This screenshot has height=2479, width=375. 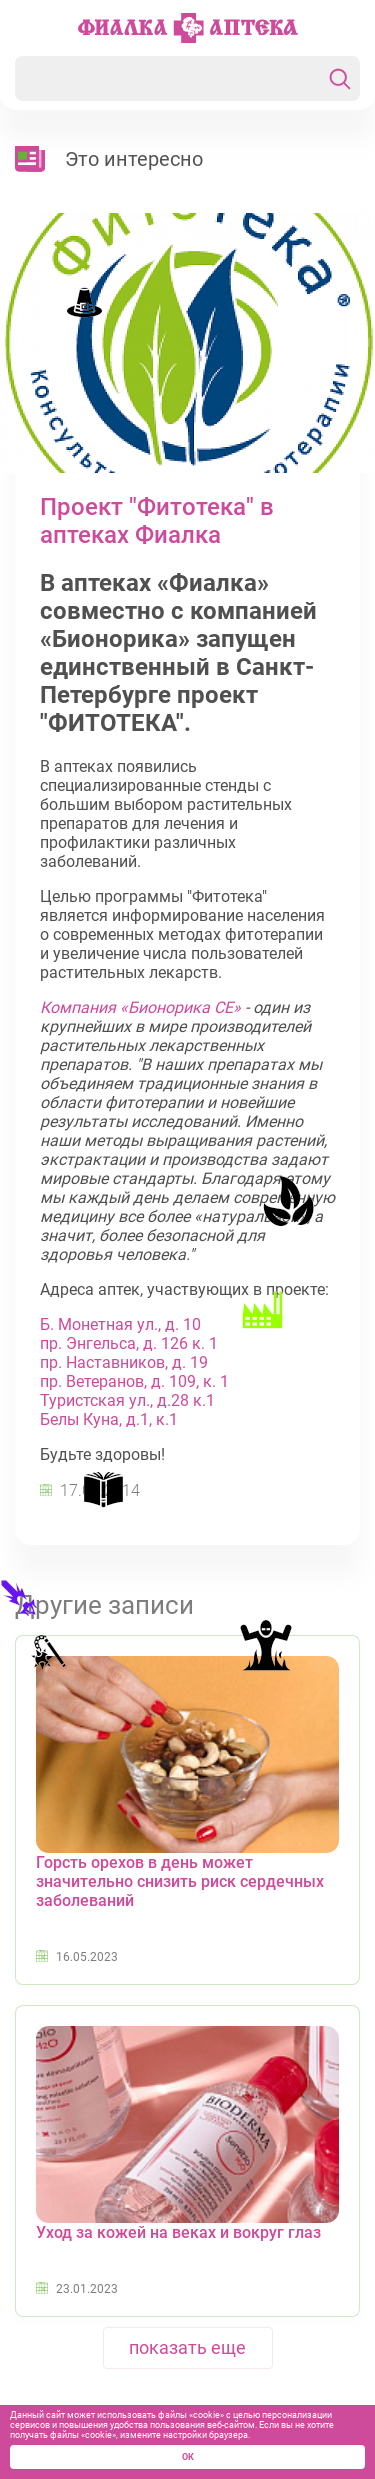 What do you see at coordinates (289, 1201) in the screenshot?
I see `indicates eco-friendly or organic option` at bounding box center [289, 1201].